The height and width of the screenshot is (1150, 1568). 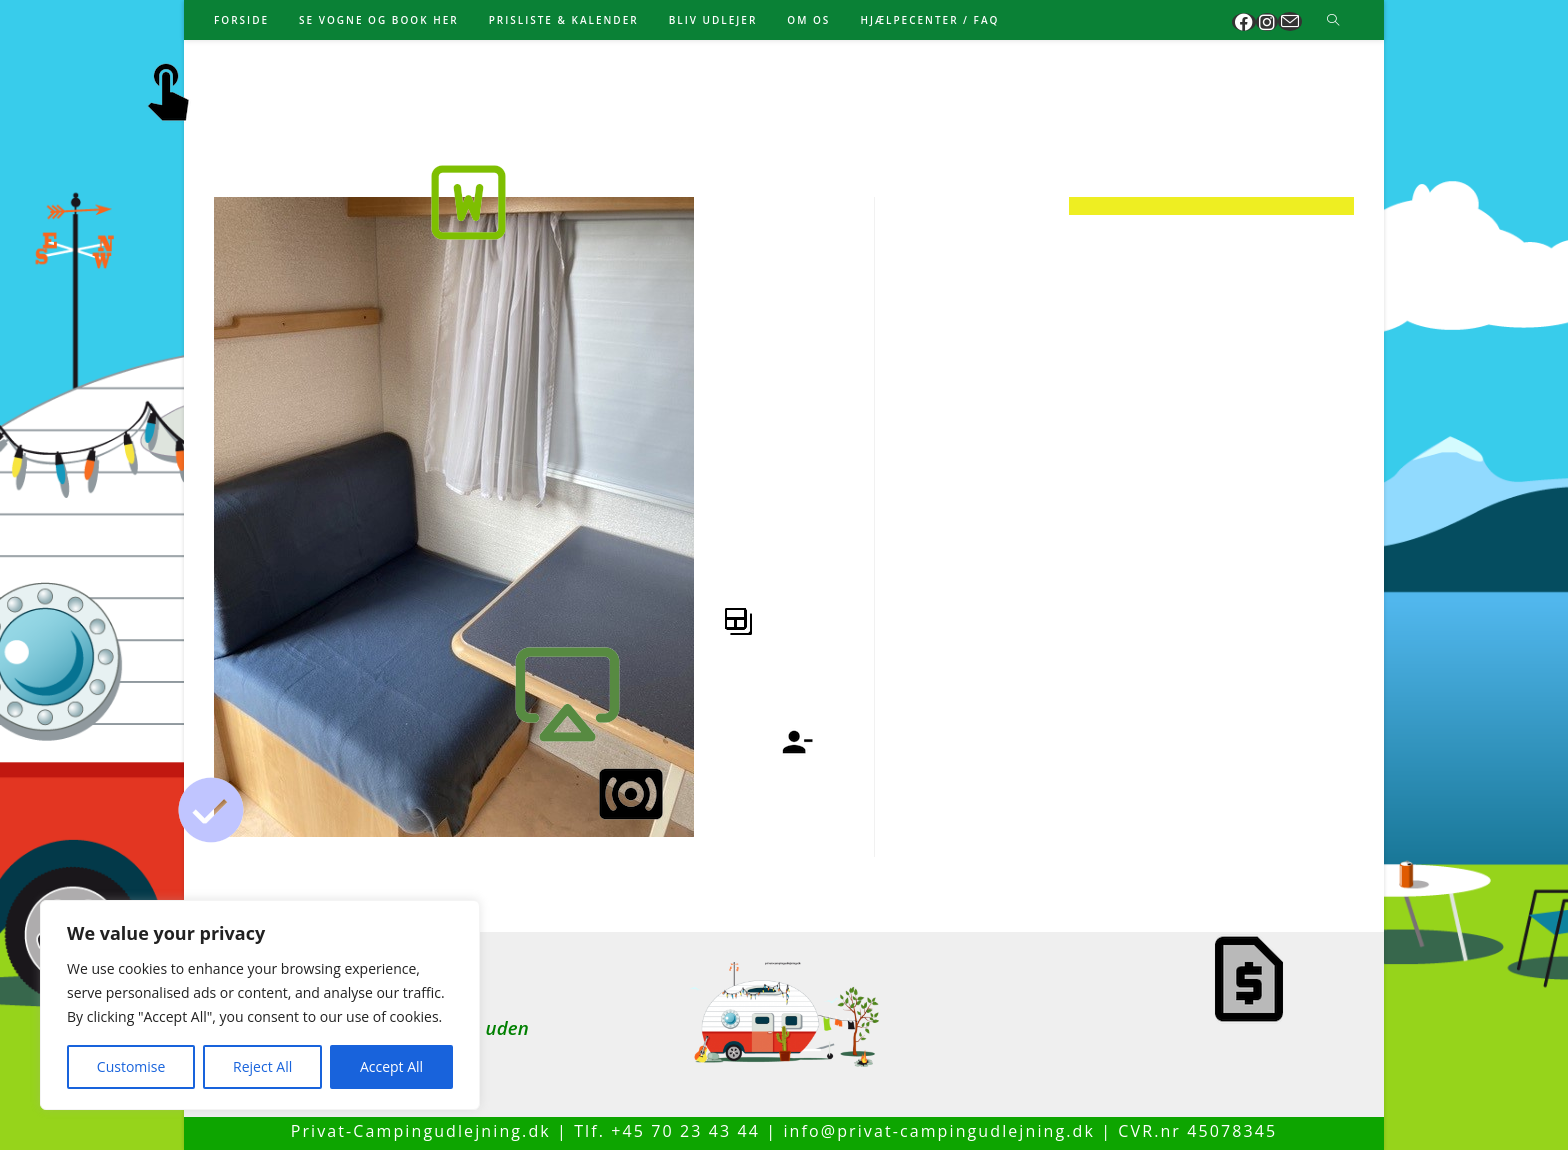 I want to click on tap to interact with this element, so click(x=169, y=93).